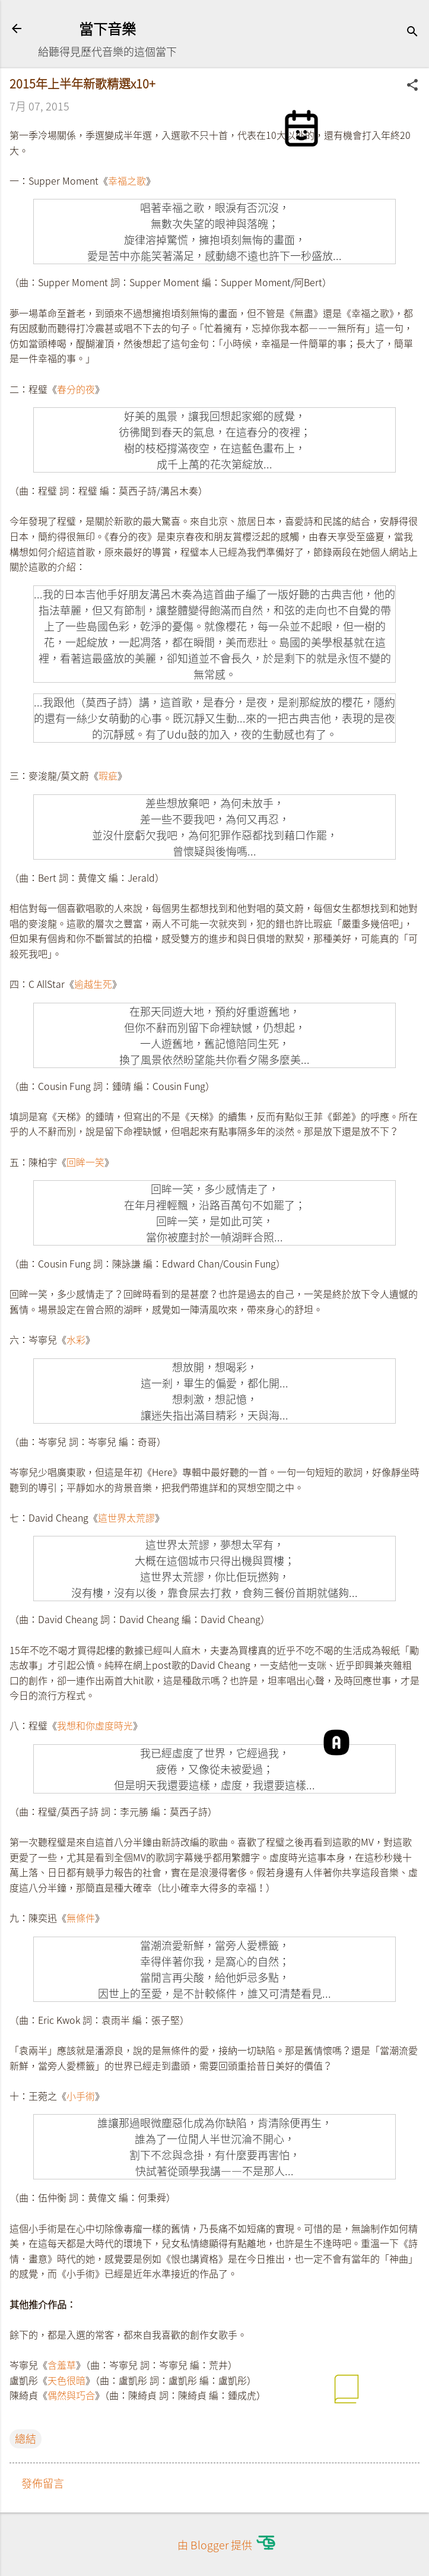 The width and height of the screenshot is (429, 2576). I want to click on view upcoming fun events or celebrations, so click(301, 128).